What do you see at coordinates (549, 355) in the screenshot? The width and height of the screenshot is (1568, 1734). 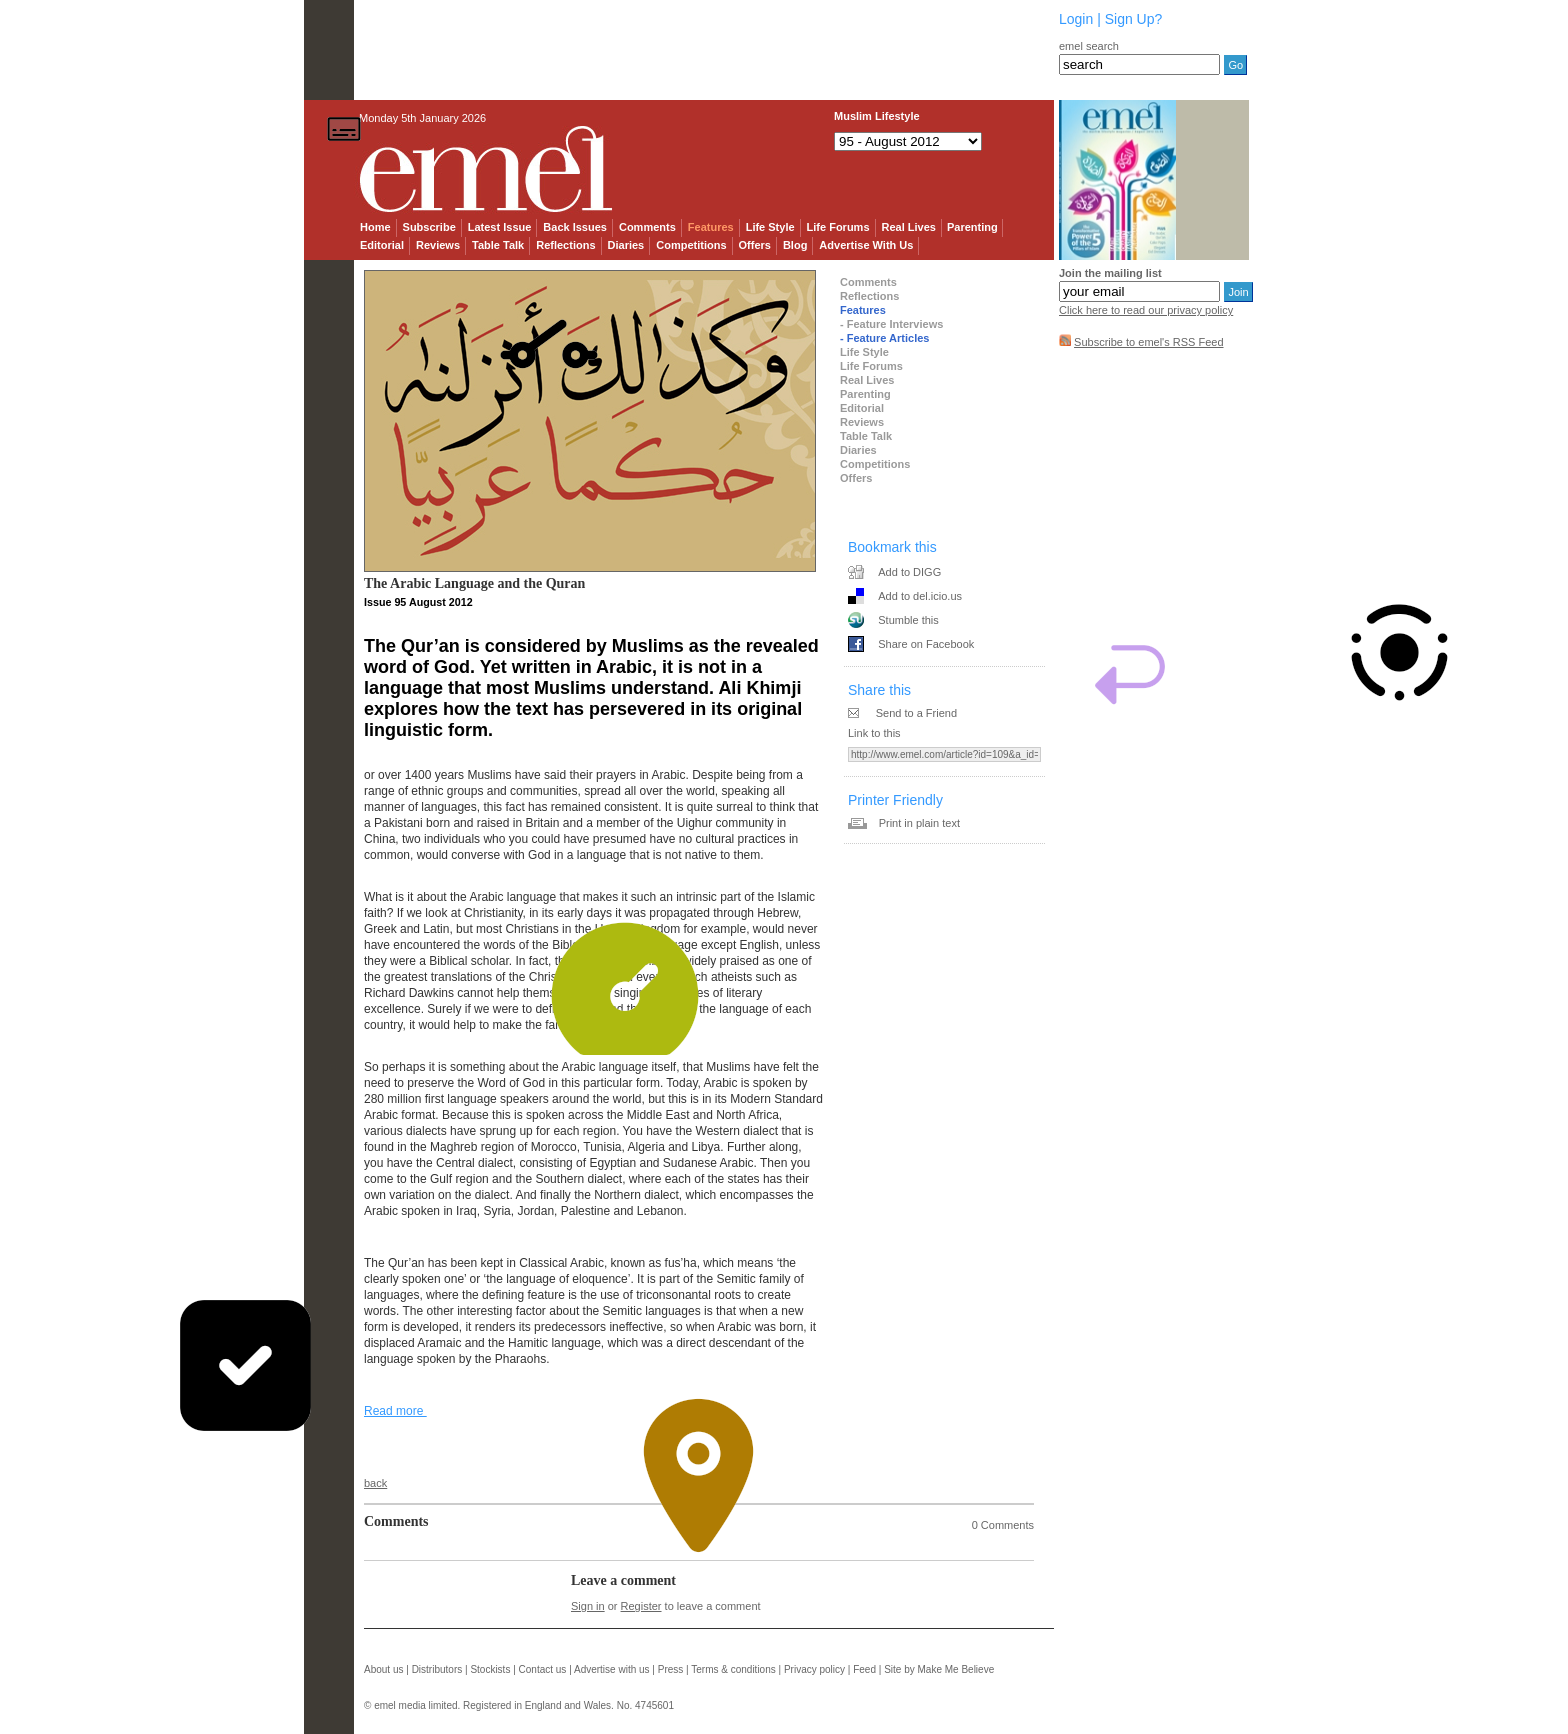 I see `indicates circuit is disconnected or open` at bounding box center [549, 355].